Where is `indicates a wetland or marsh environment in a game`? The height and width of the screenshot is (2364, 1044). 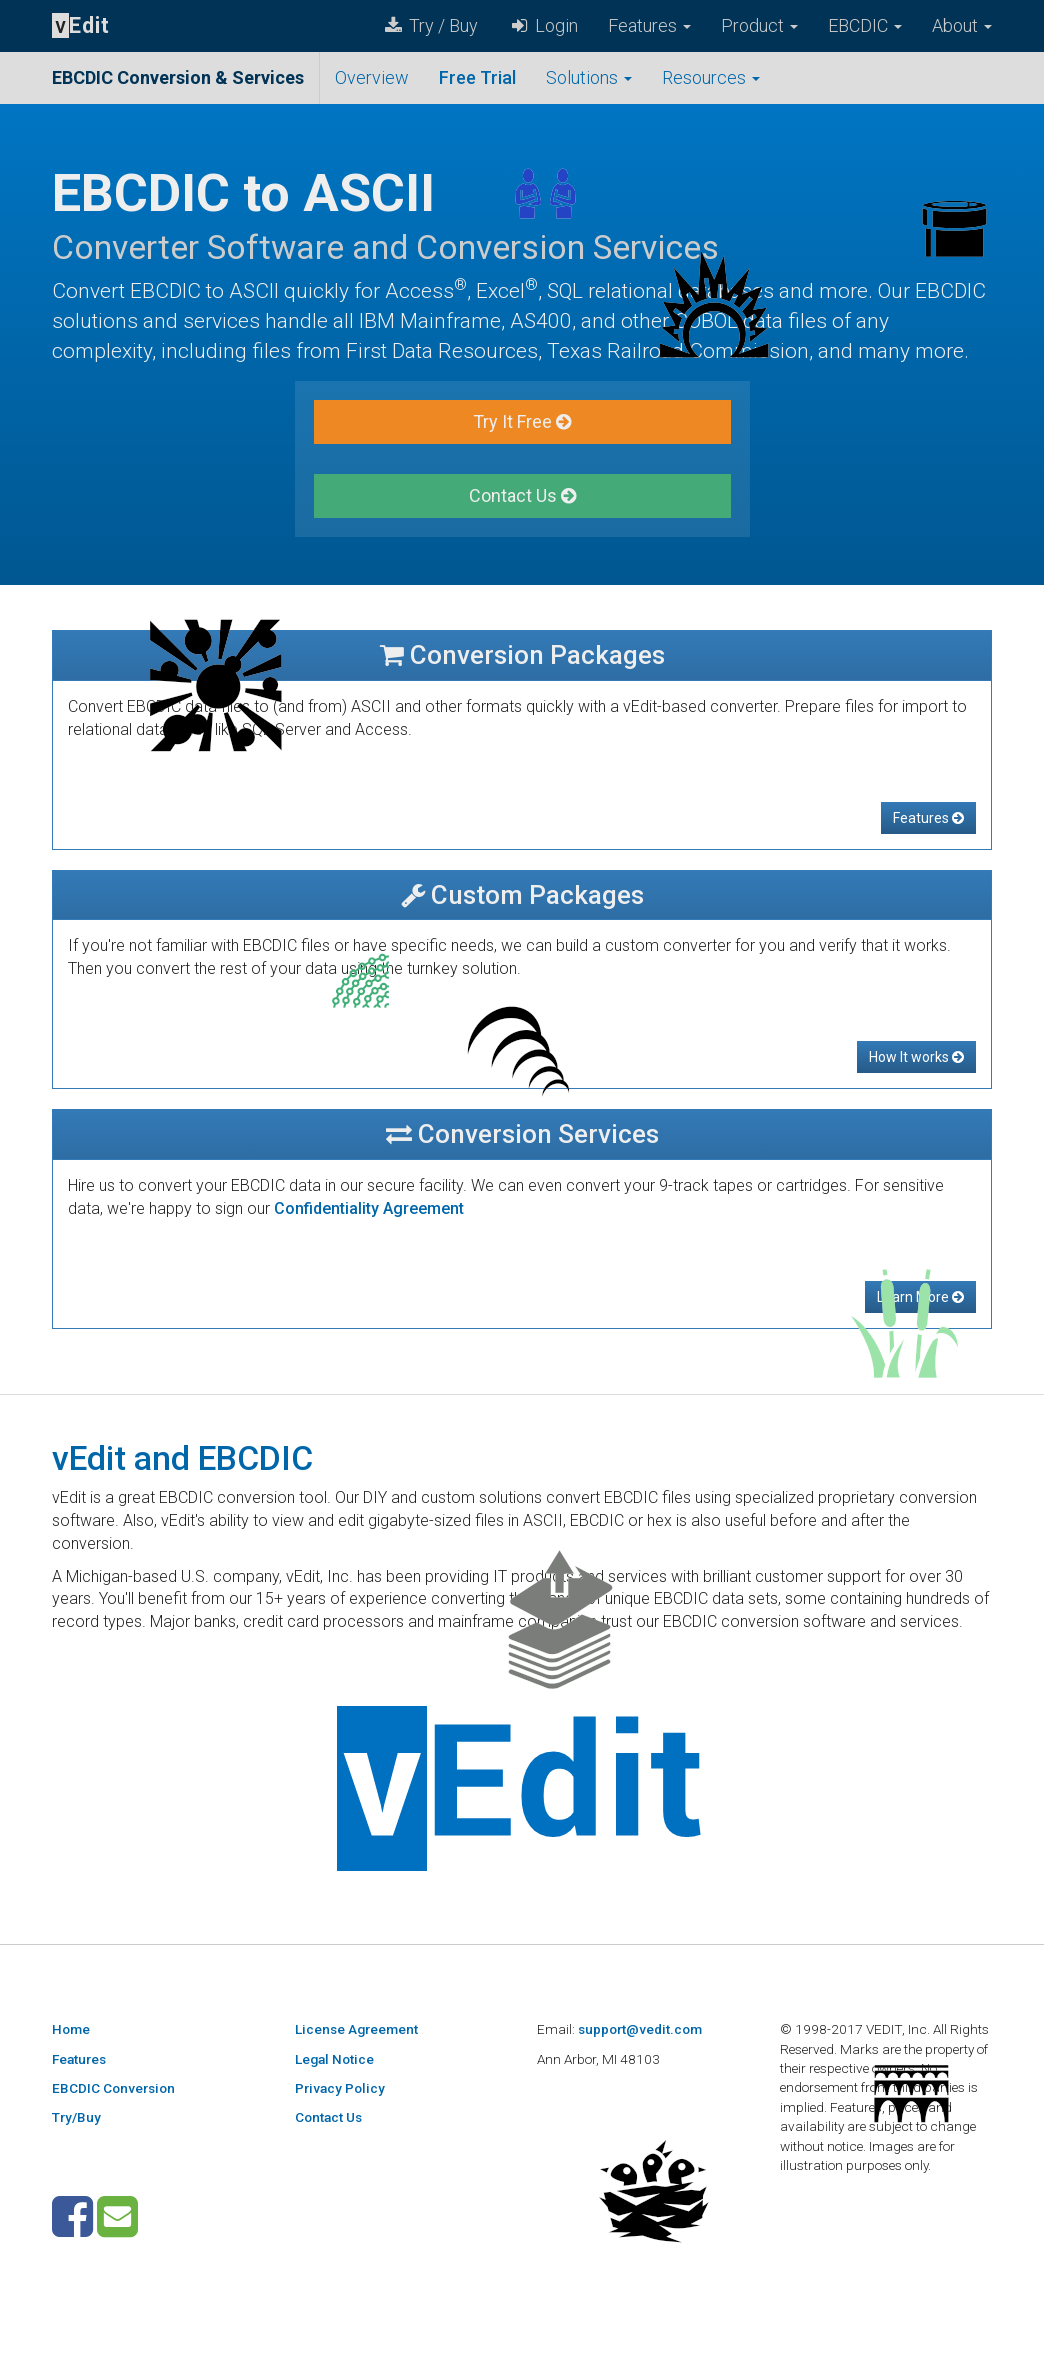 indicates a wetland or marsh environment in a game is located at coordinates (904, 1323).